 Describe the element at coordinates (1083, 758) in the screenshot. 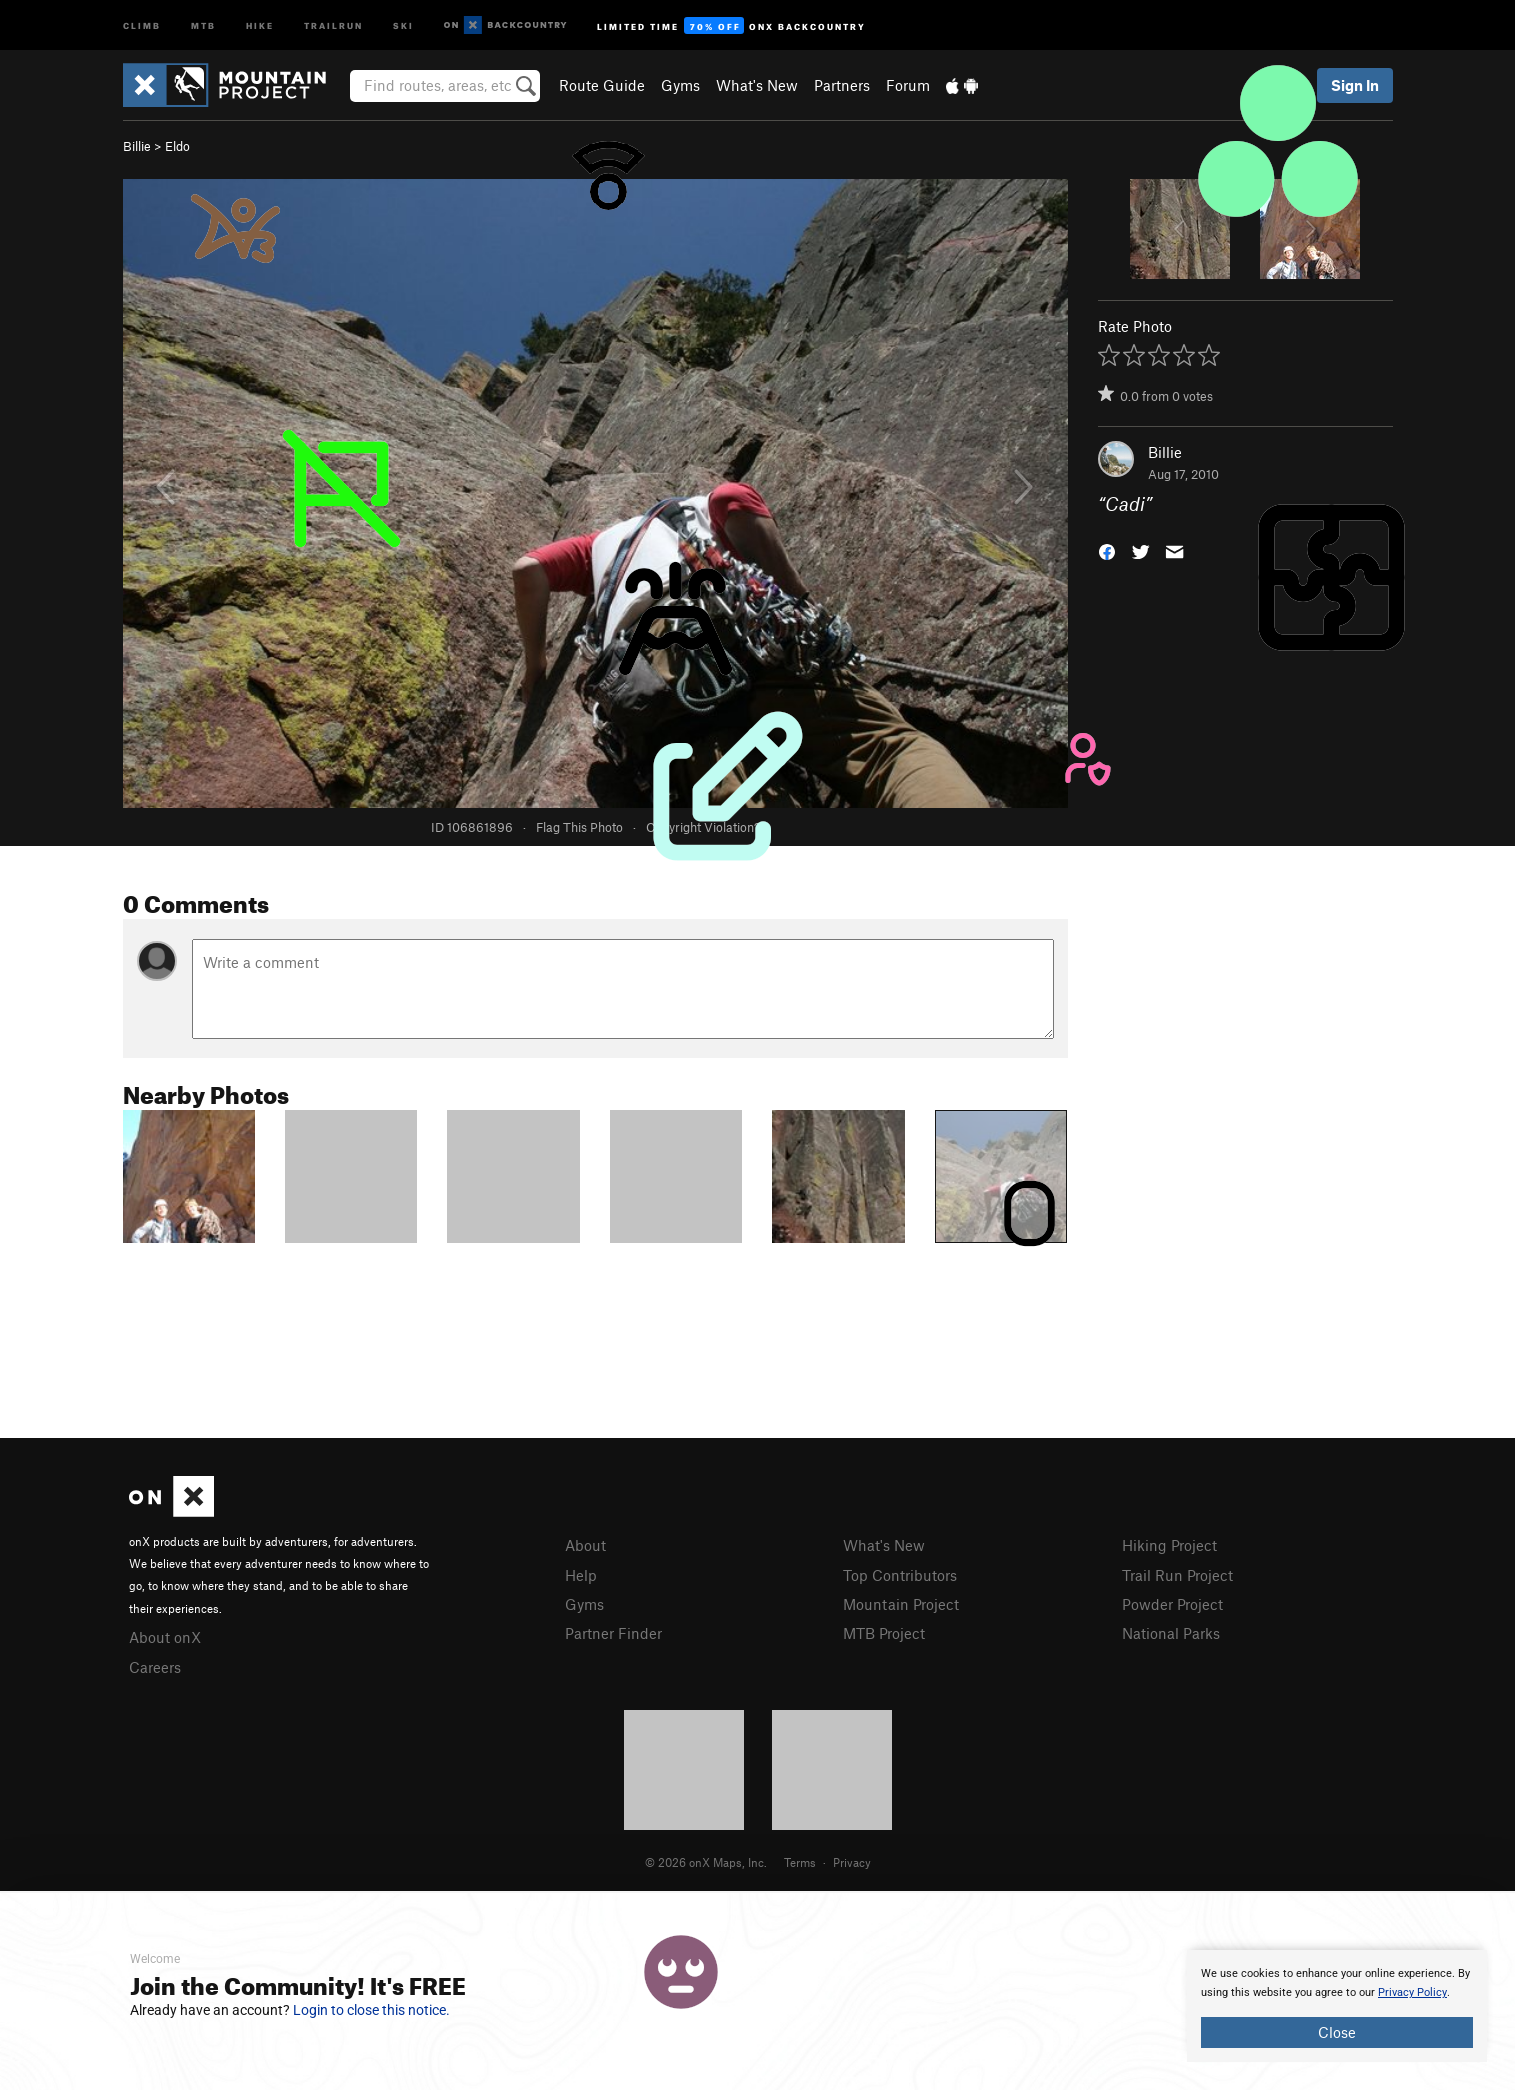

I see `view or manage account security settings` at that location.